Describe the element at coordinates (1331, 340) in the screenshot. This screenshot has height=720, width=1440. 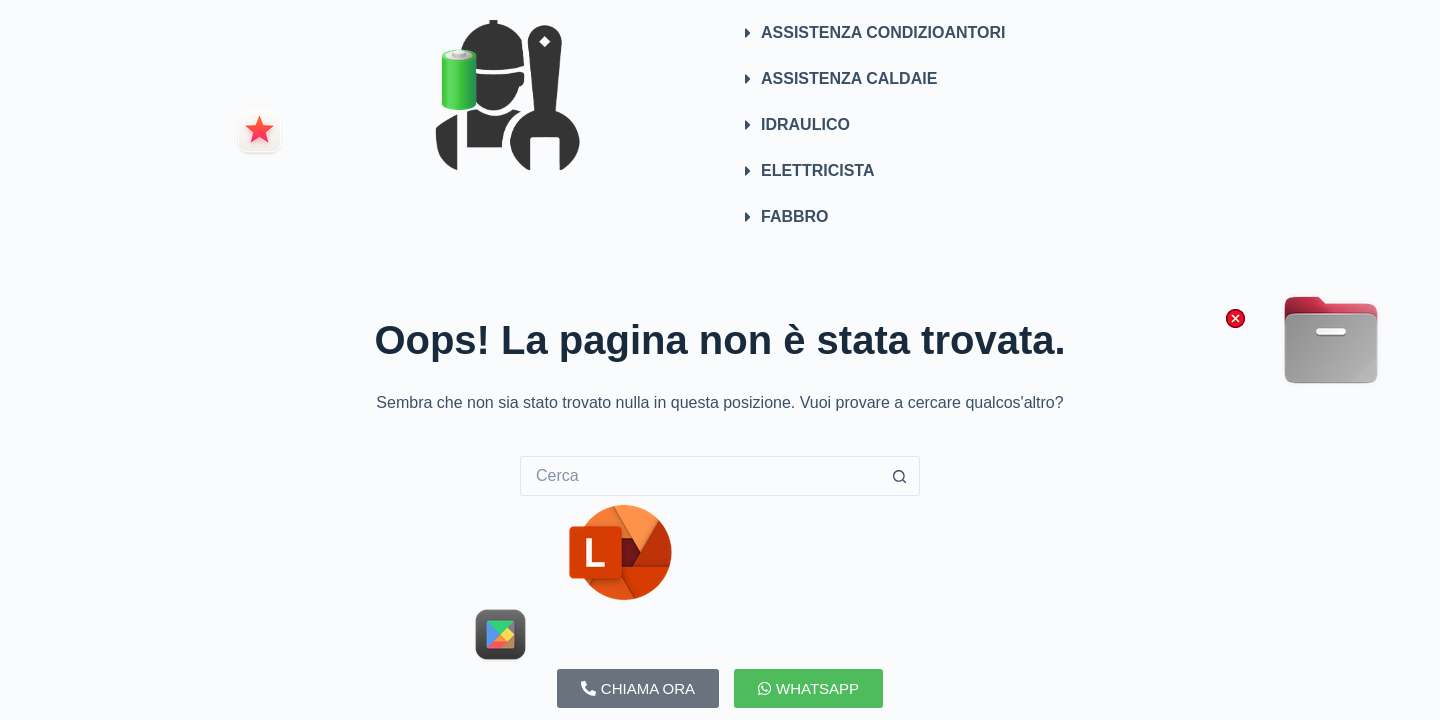
I see `open the file manager application` at that location.